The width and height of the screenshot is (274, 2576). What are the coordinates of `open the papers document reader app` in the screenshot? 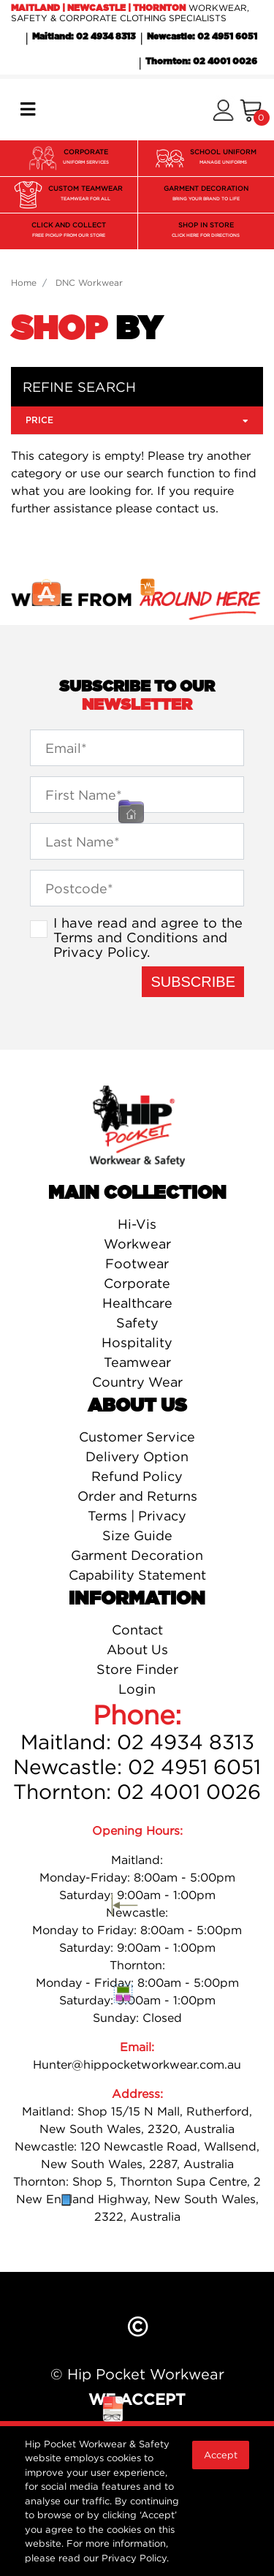 It's located at (113, 2409).